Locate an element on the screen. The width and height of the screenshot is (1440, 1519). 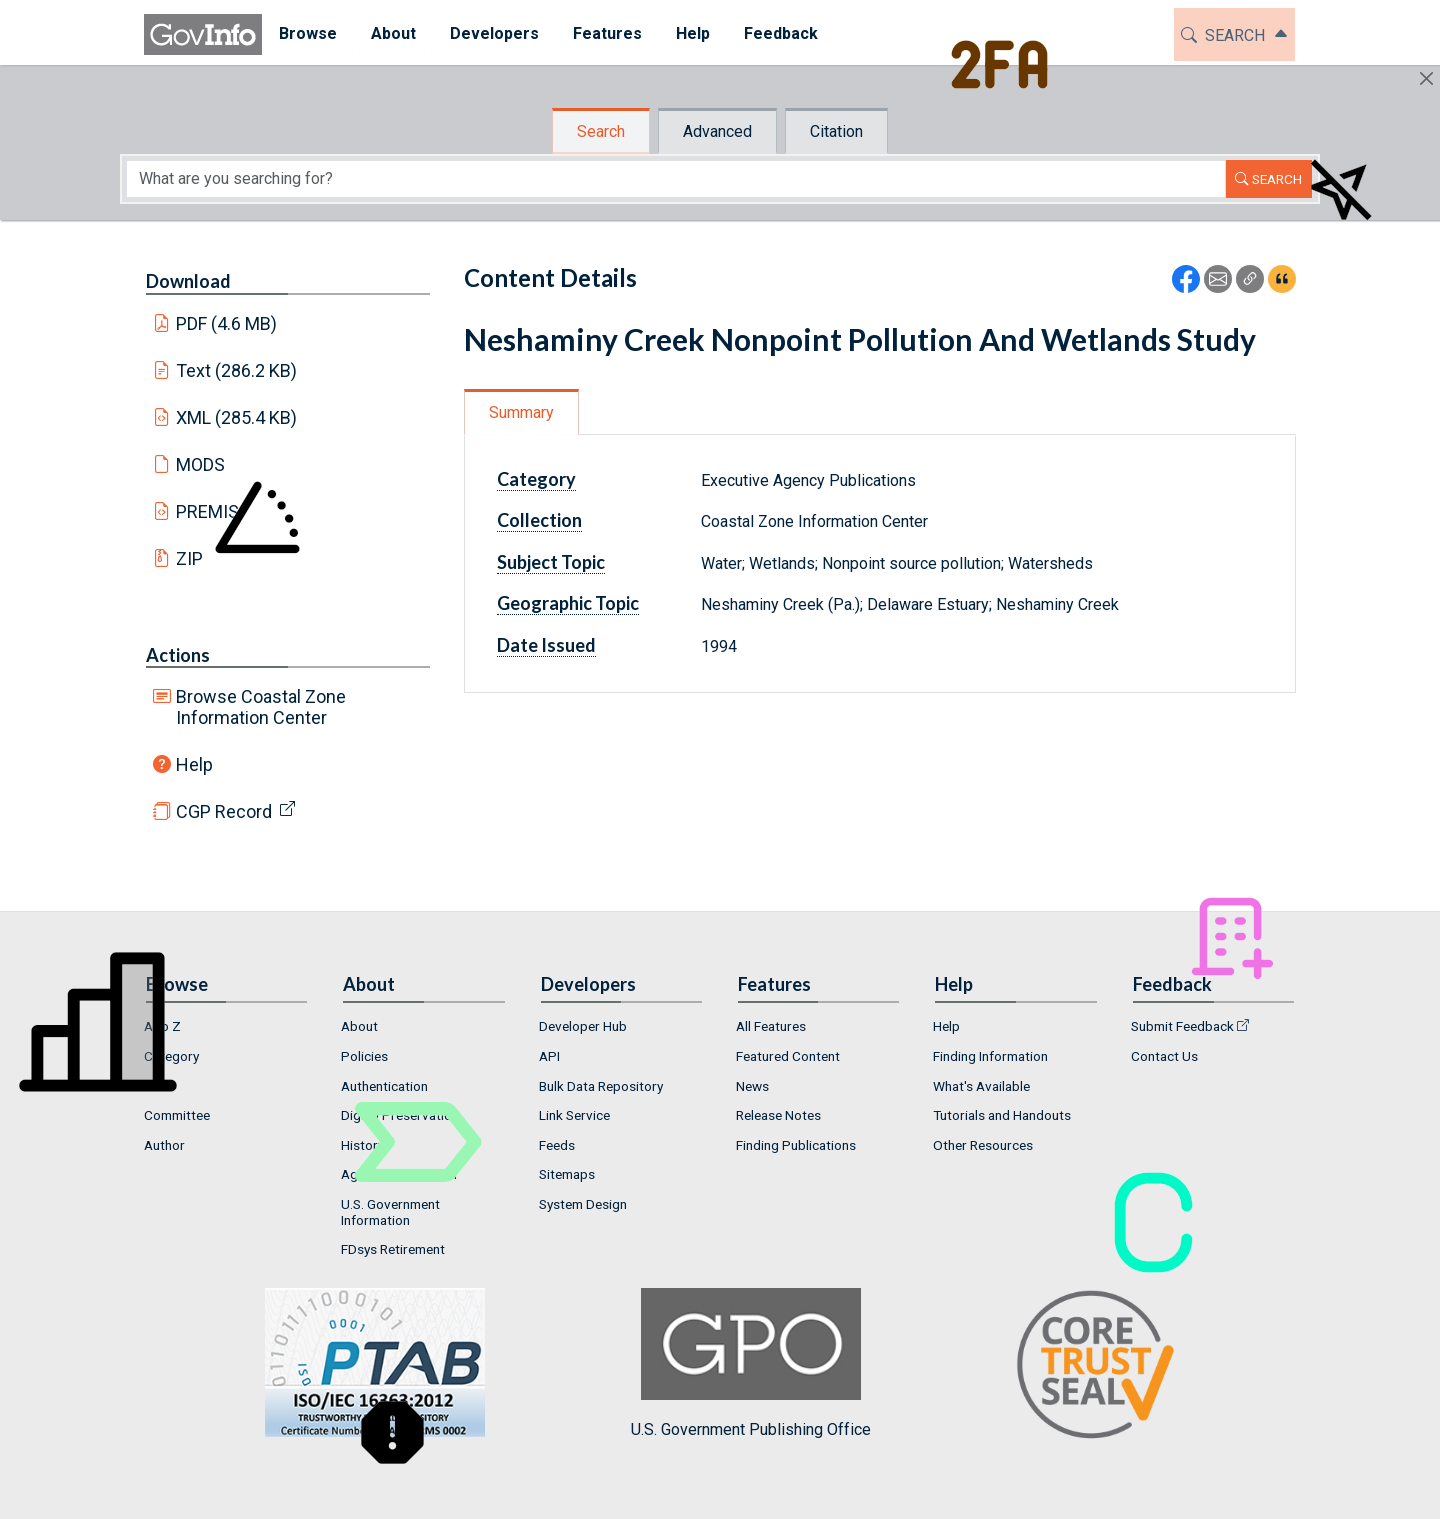
add a new building or property is located at coordinates (1230, 936).